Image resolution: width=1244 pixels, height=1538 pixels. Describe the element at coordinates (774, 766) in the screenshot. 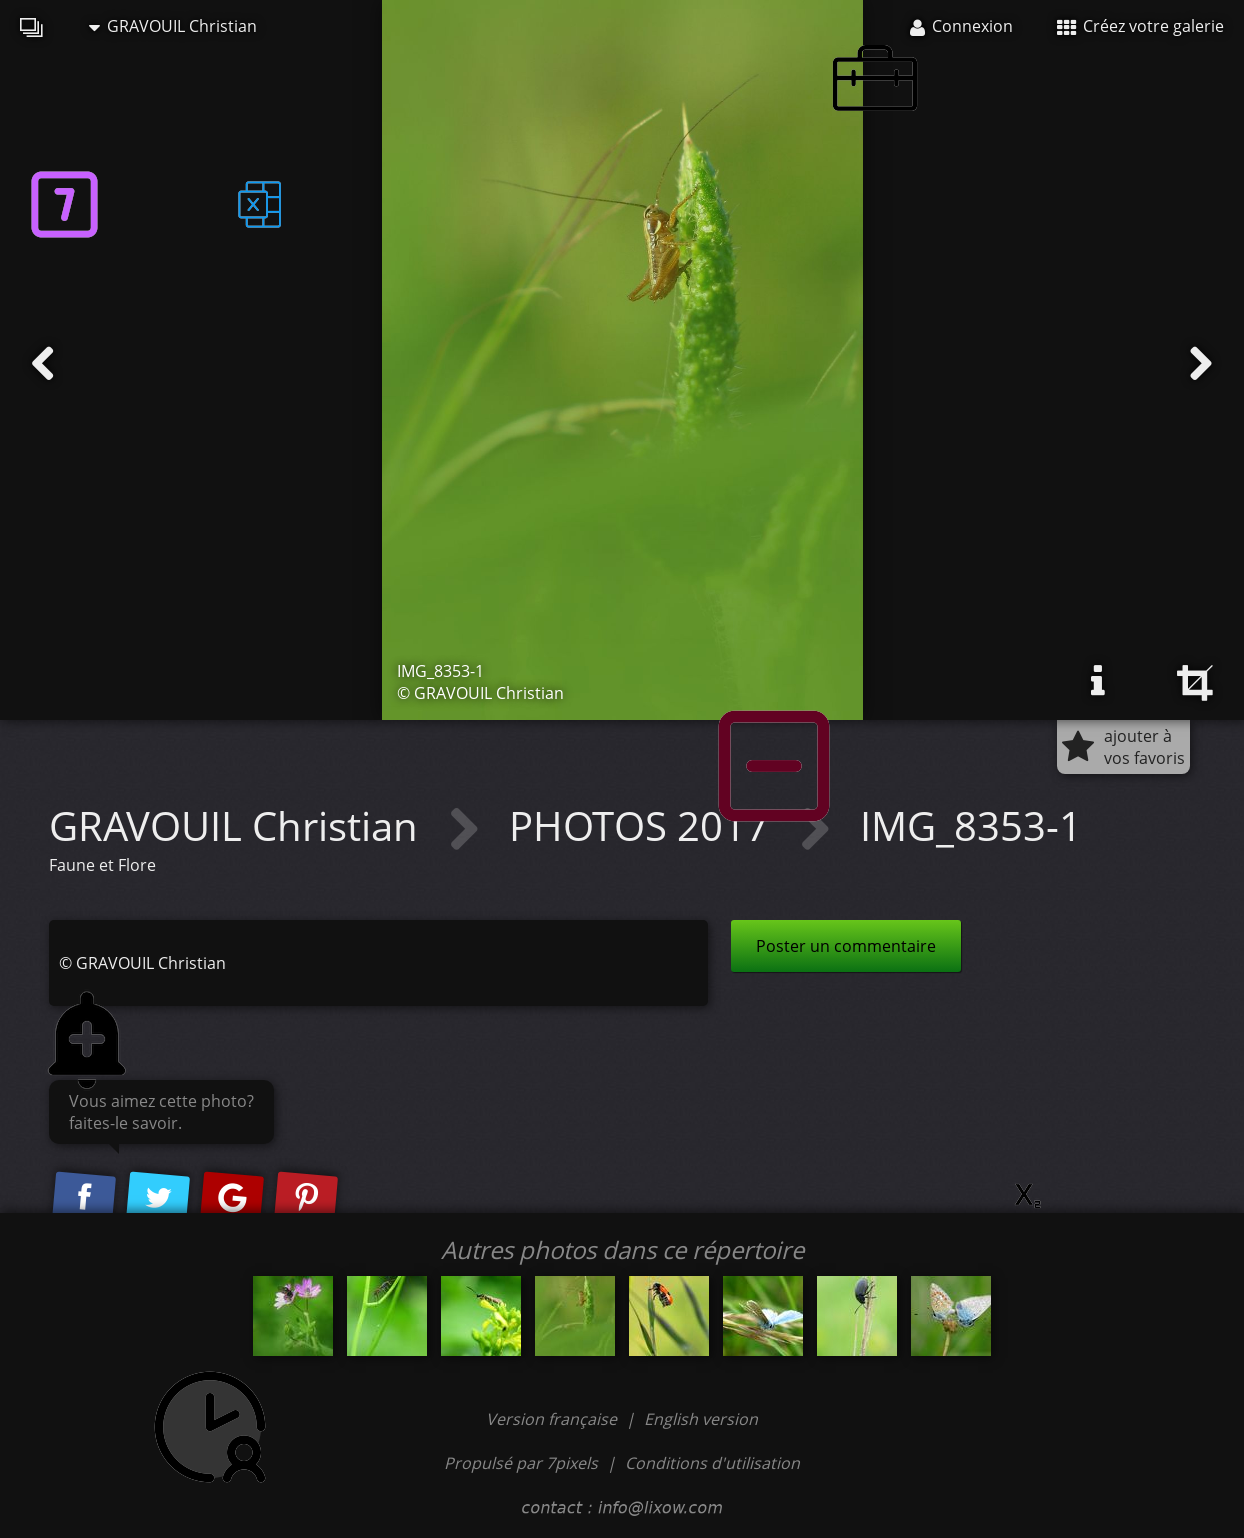

I see `remove item from list or selection` at that location.